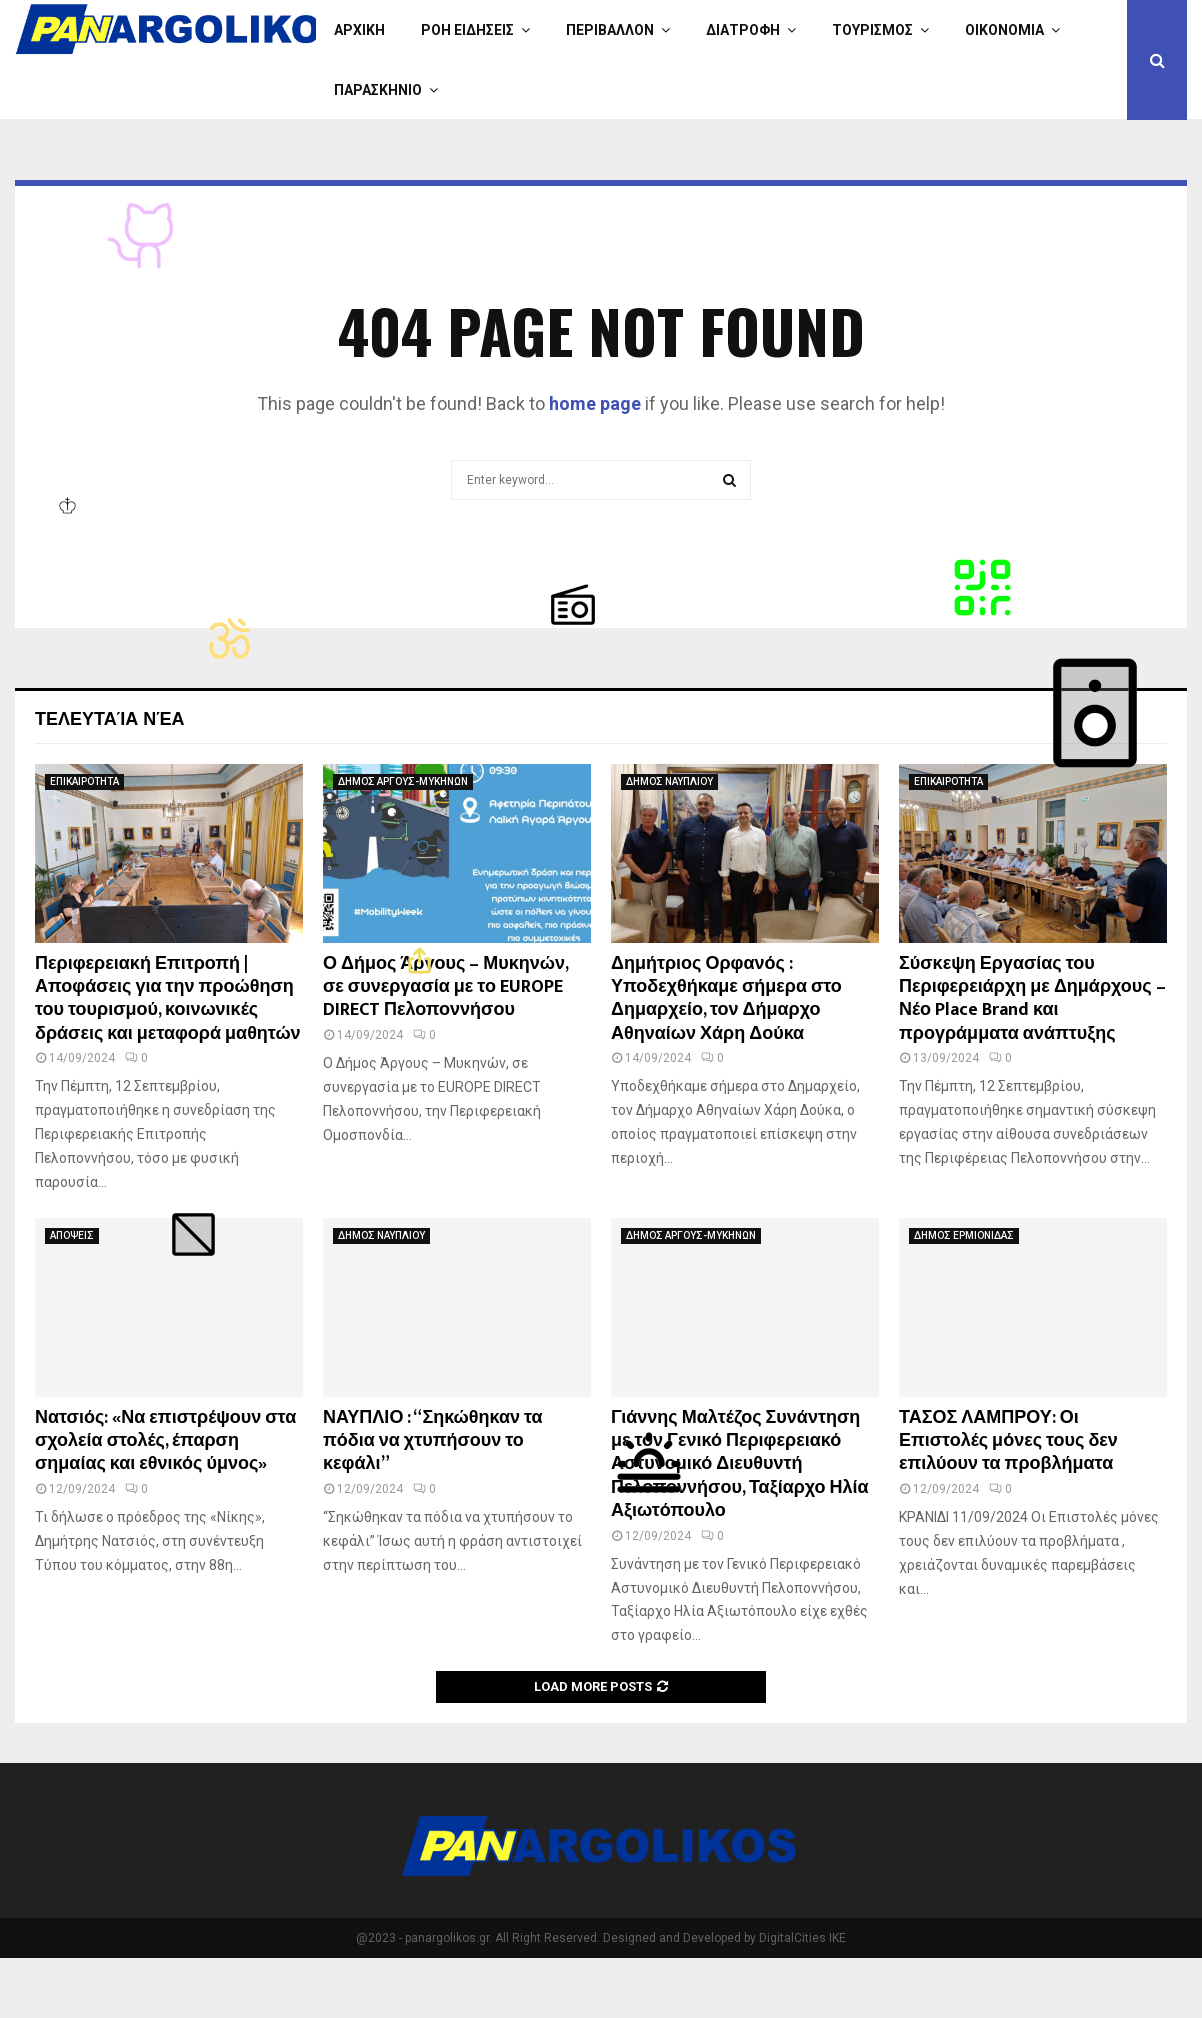  What do you see at coordinates (193, 1234) in the screenshot?
I see `indicates missing or unavailable image content` at bounding box center [193, 1234].